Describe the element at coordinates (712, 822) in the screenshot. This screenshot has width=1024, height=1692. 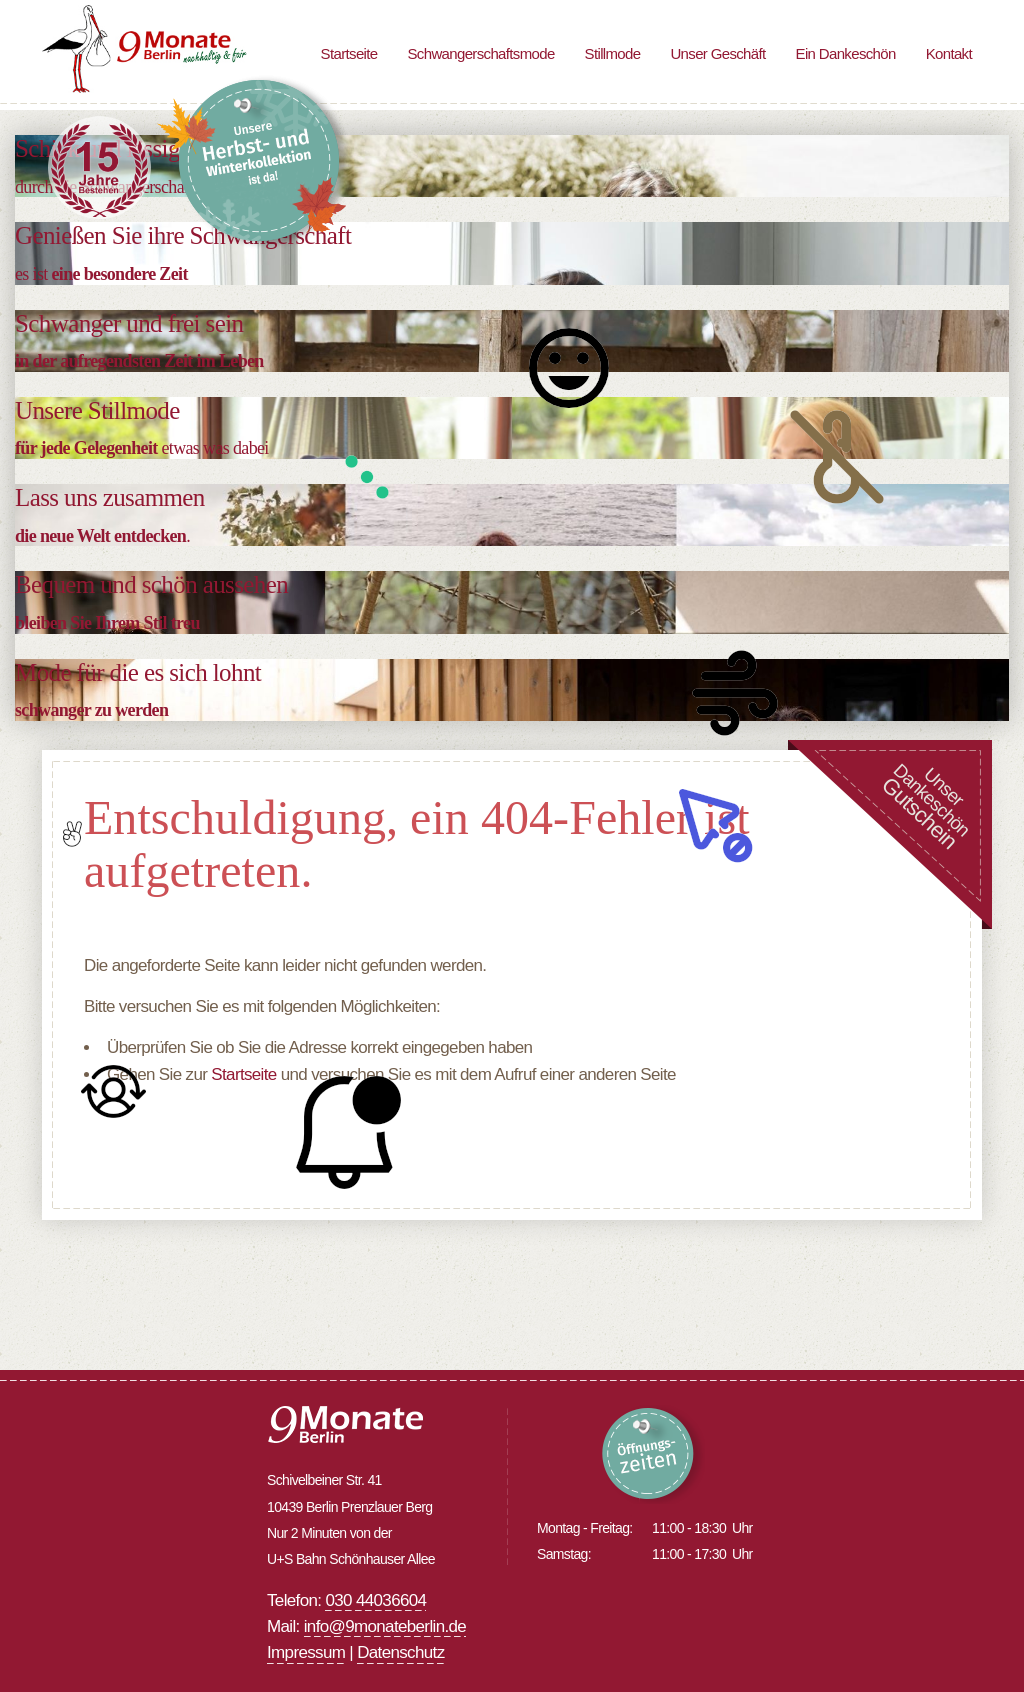
I see `cursor interaction disabled or unavailable` at that location.